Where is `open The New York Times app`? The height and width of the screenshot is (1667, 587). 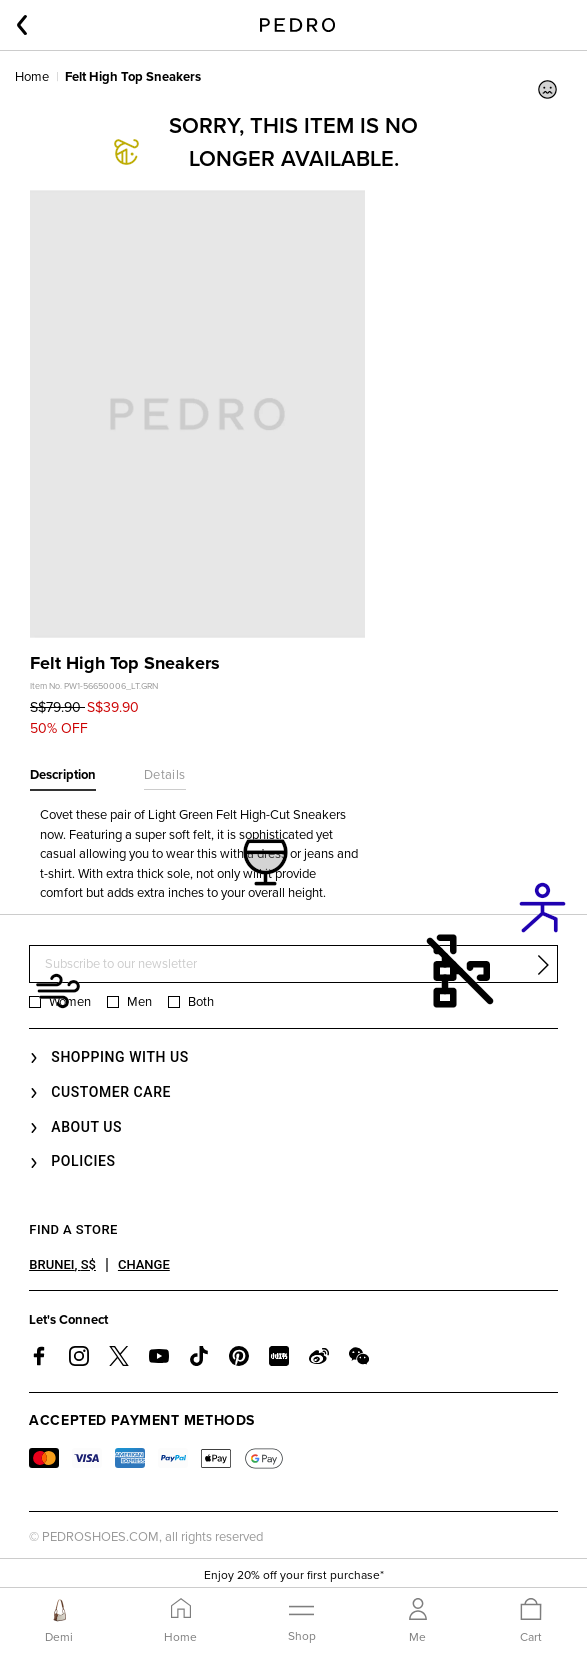 open The New York Times app is located at coordinates (126, 151).